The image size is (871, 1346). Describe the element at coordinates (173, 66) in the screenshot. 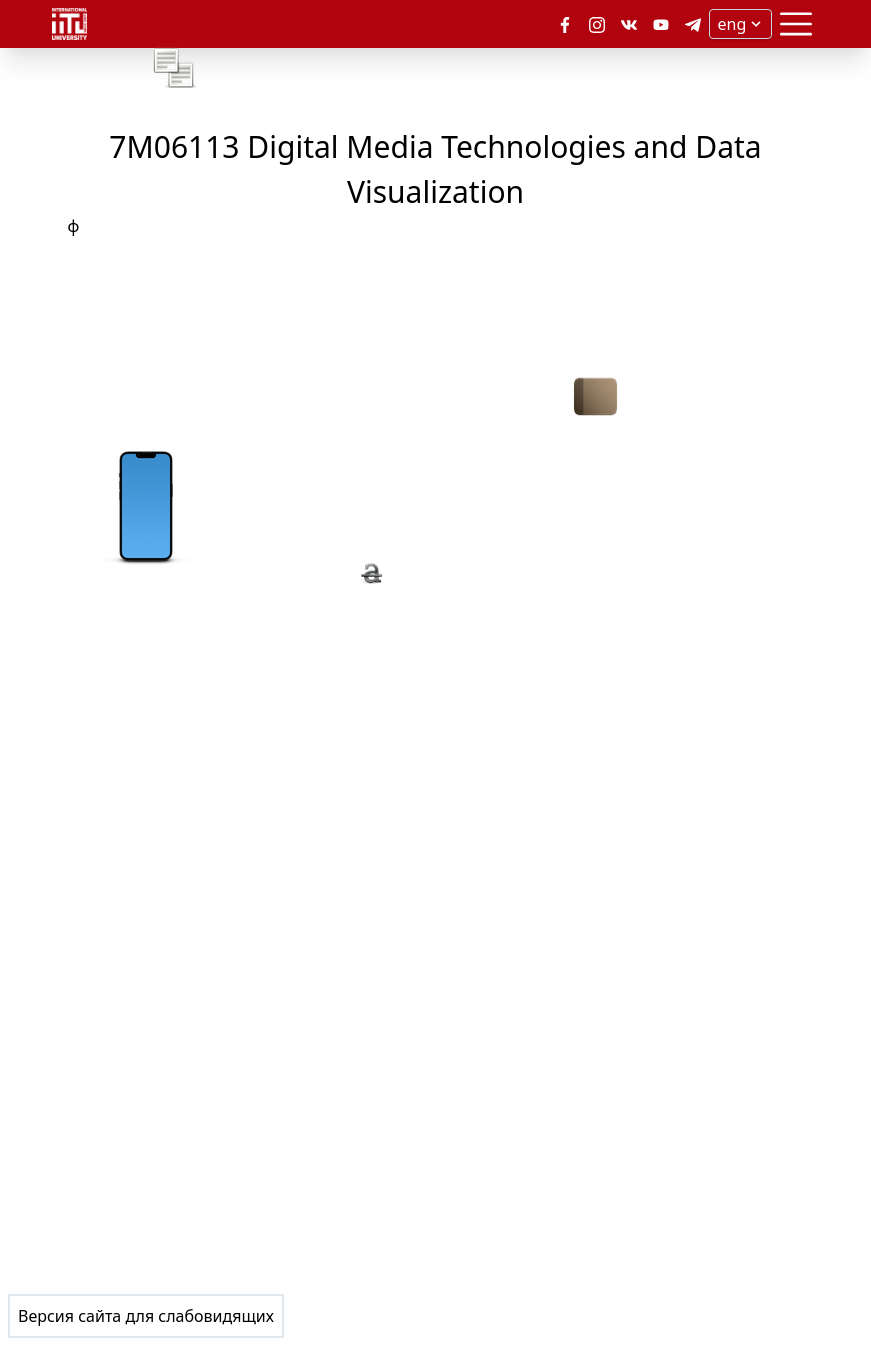

I see `copy selected content to clipboard` at that location.